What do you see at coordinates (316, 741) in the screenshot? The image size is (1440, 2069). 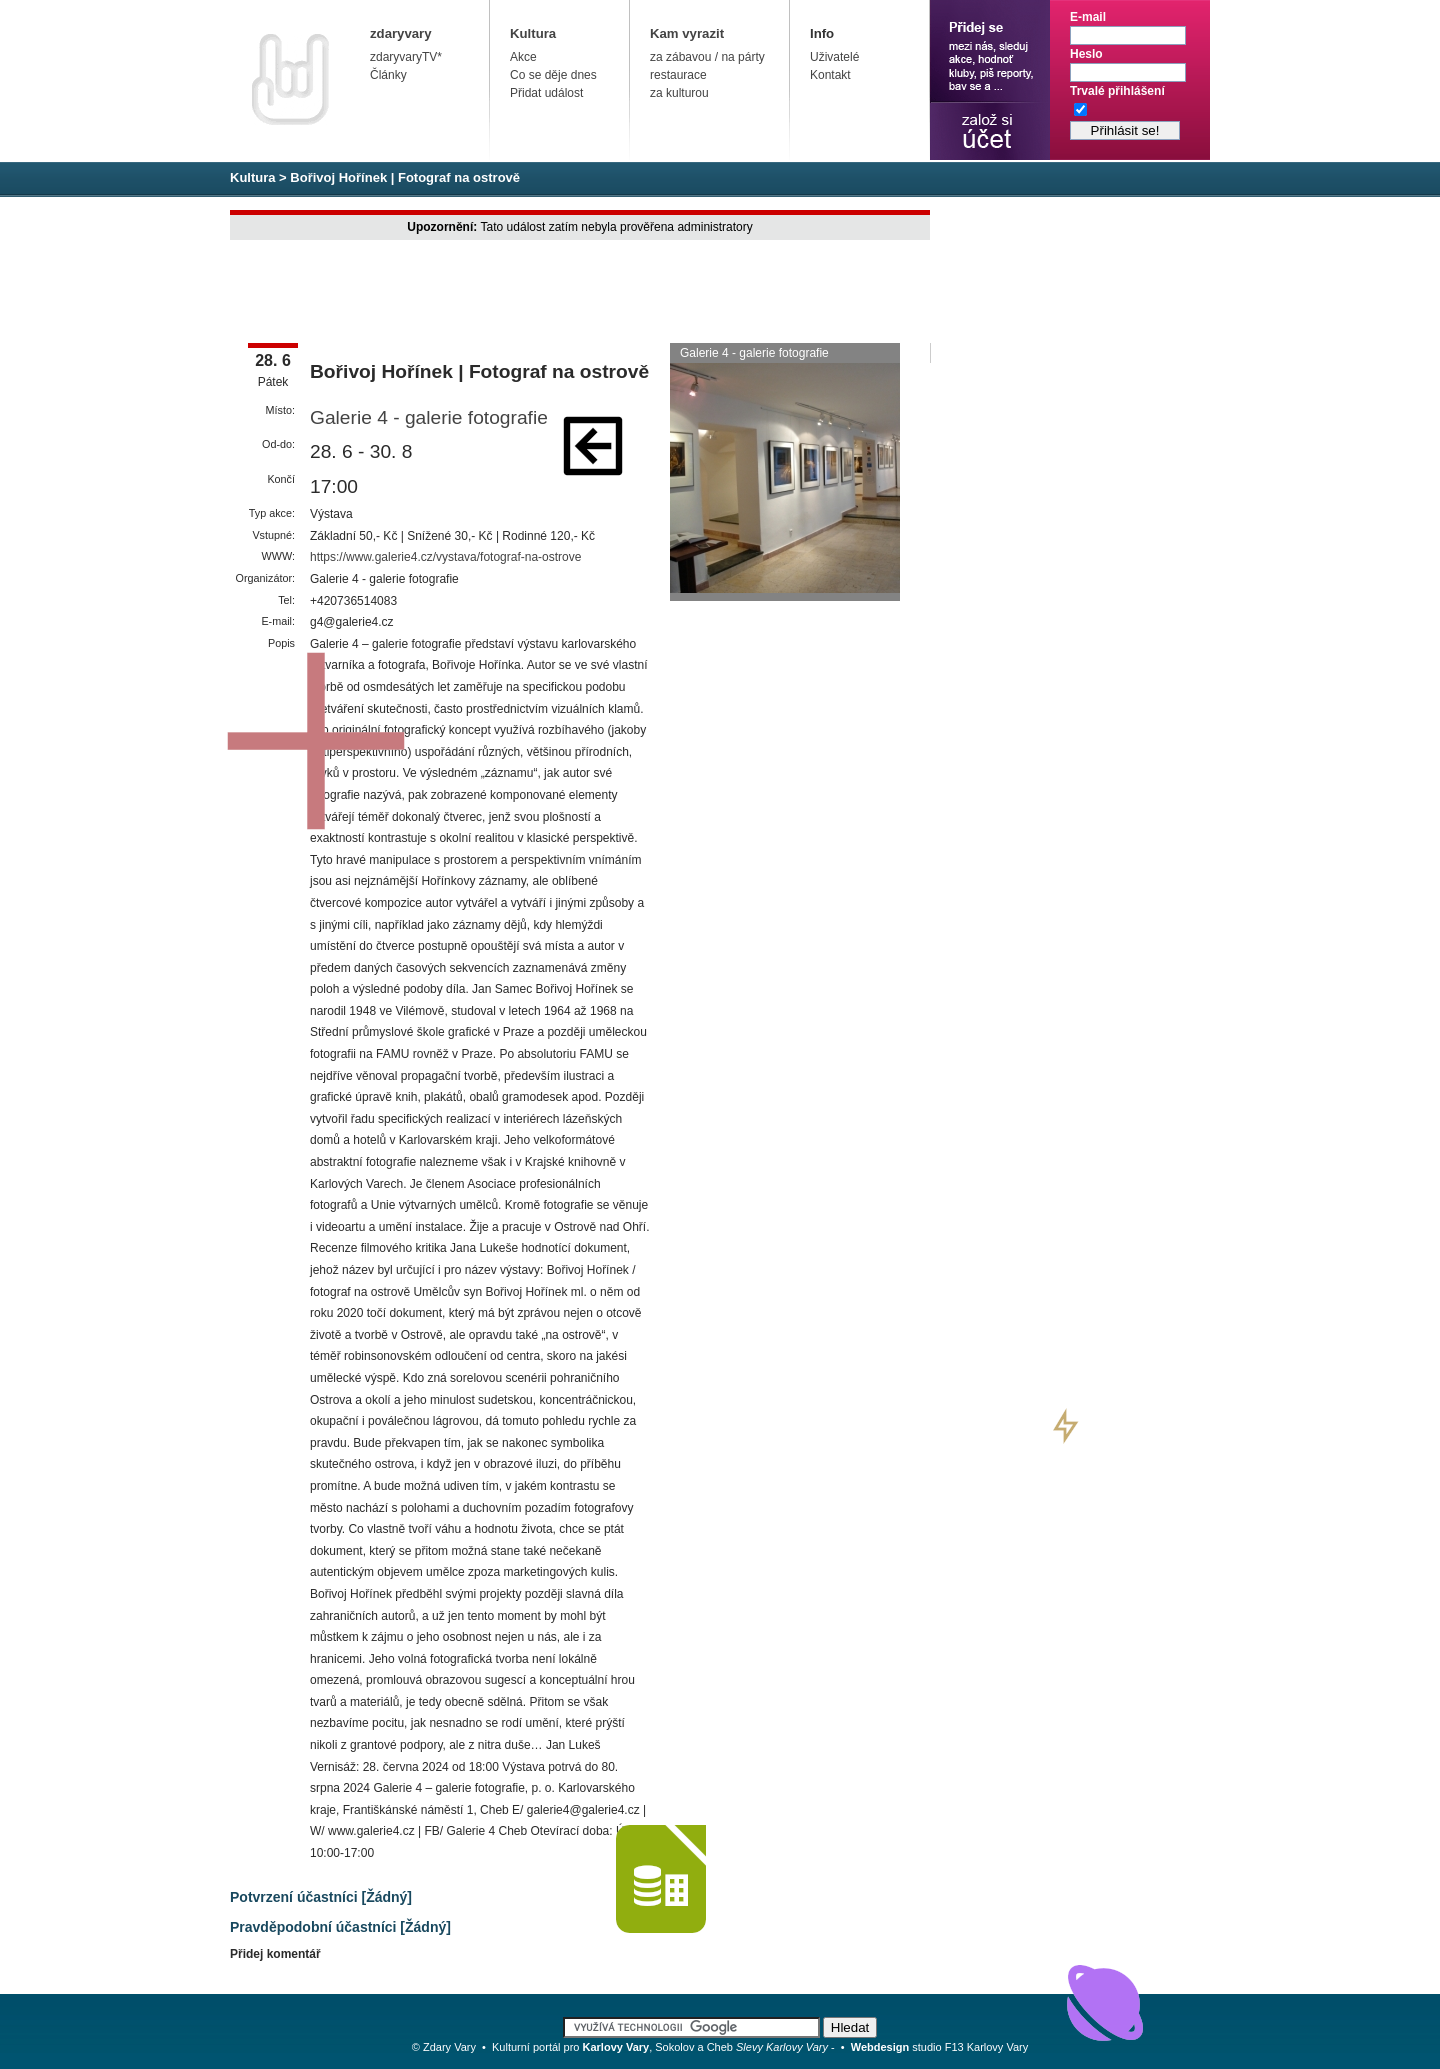 I see `add a new item` at bounding box center [316, 741].